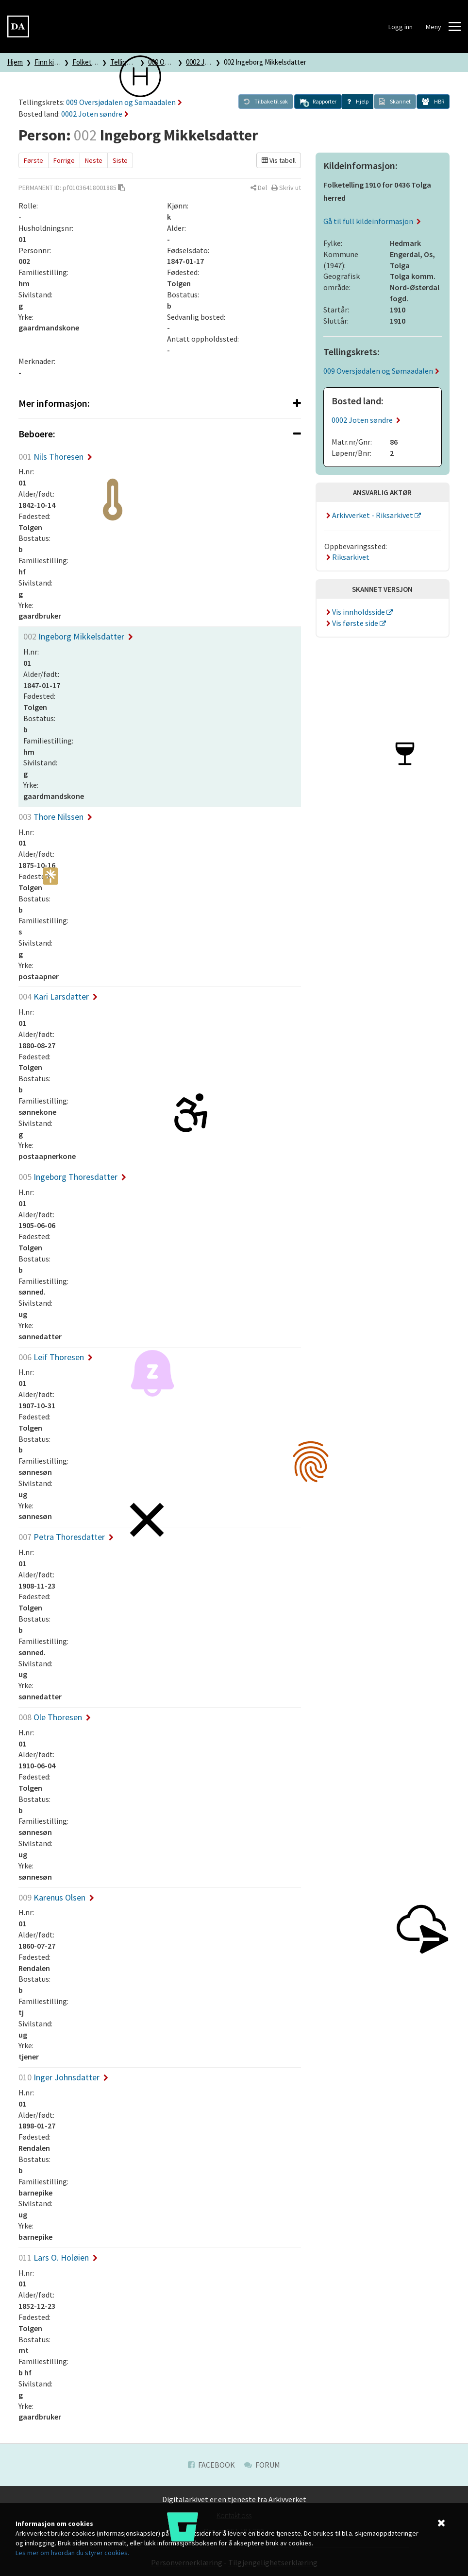  What do you see at coordinates (113, 500) in the screenshot?
I see `view current temperature` at bounding box center [113, 500].